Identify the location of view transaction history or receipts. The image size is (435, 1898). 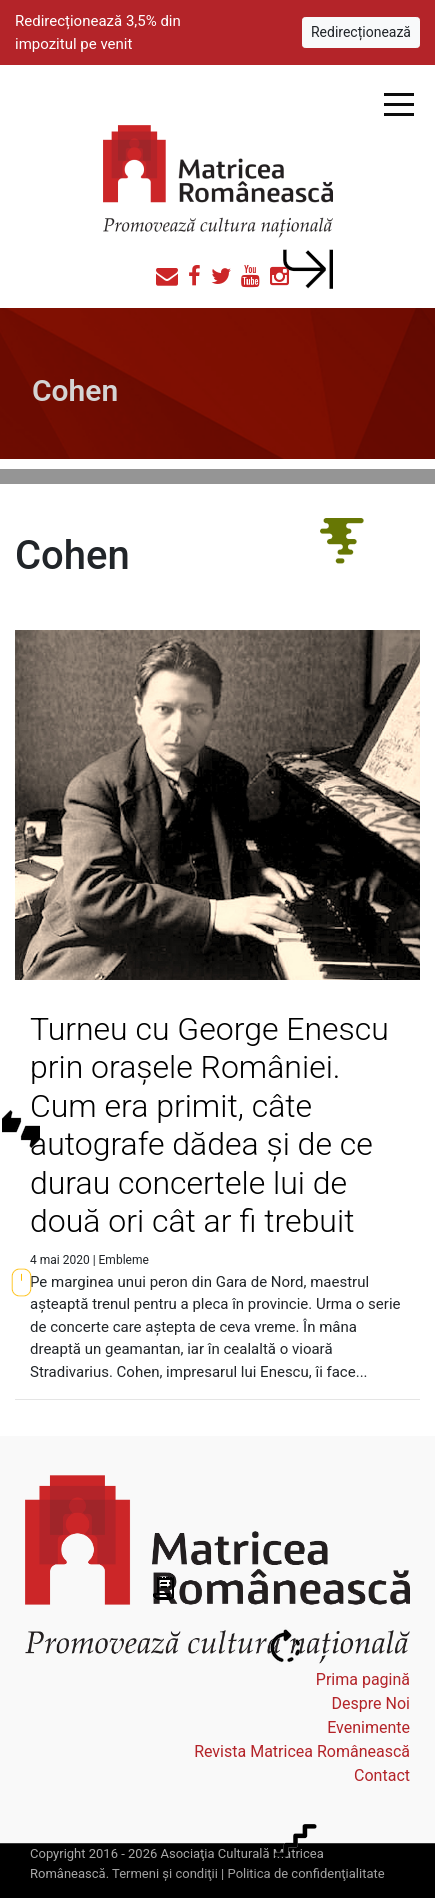
(164, 1588).